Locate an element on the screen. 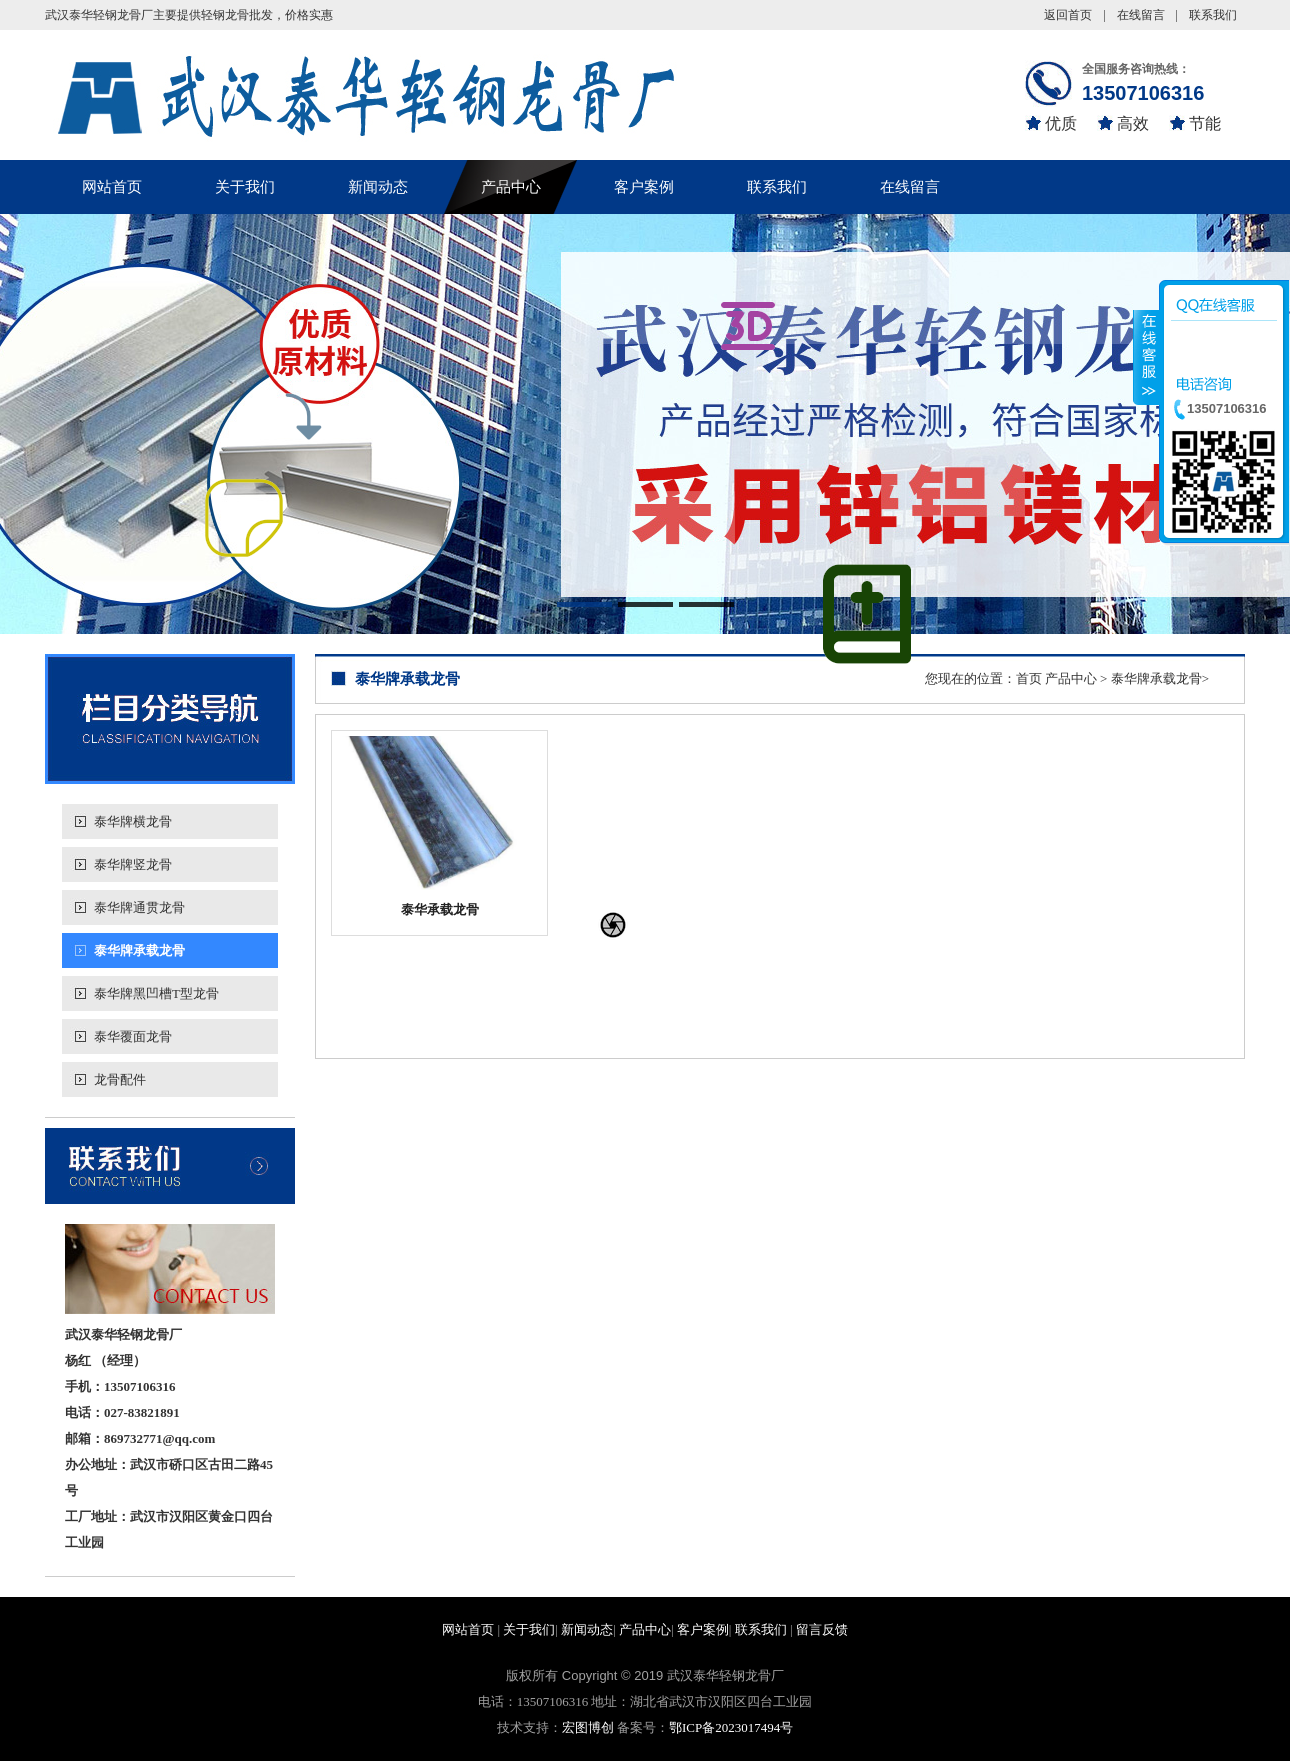  navigate to the next item below is located at coordinates (303, 416).